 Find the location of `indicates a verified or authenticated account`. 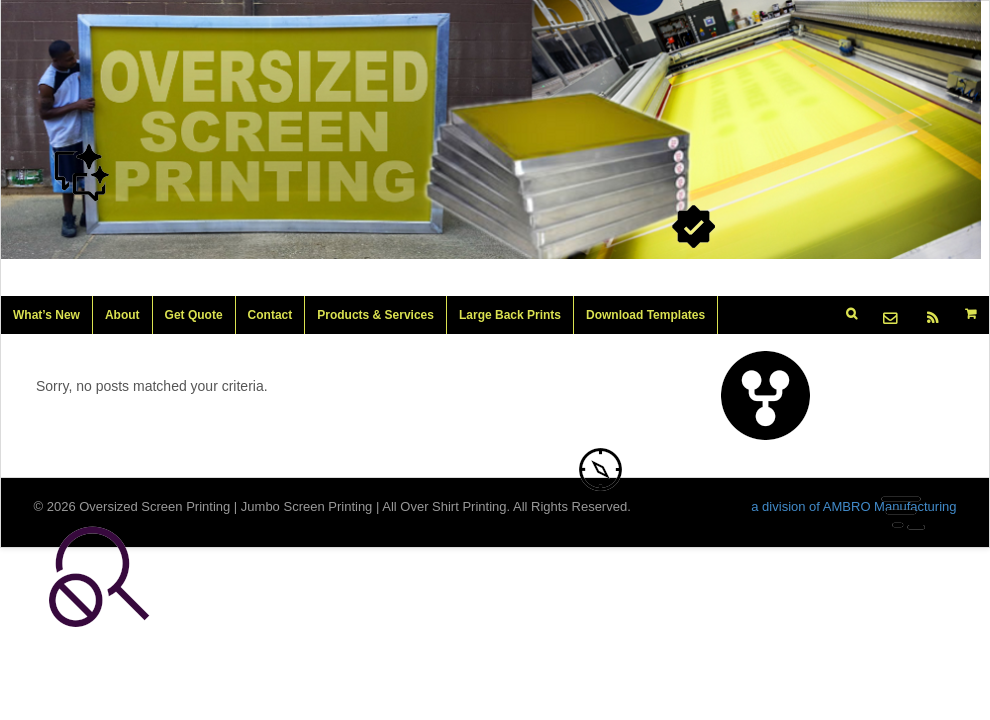

indicates a verified or authenticated account is located at coordinates (693, 226).